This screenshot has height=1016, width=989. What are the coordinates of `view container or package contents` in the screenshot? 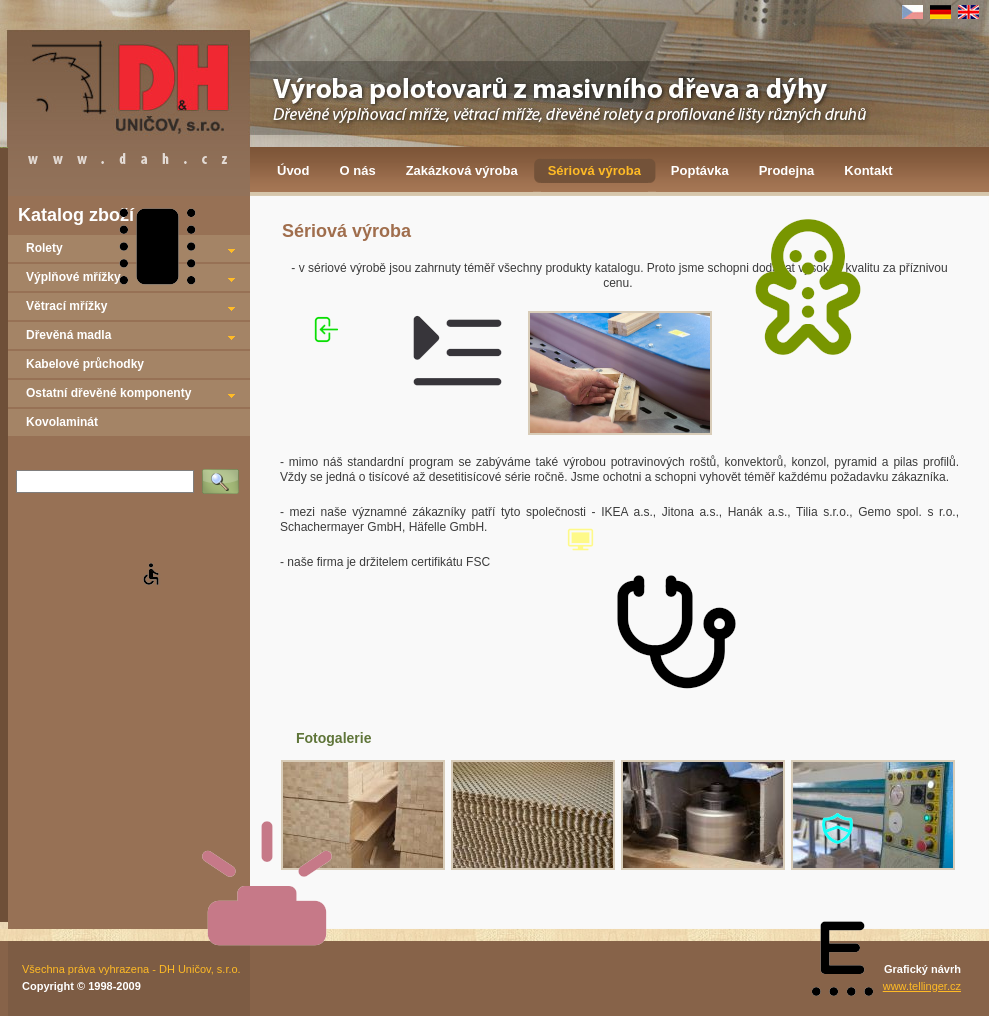 It's located at (157, 246).